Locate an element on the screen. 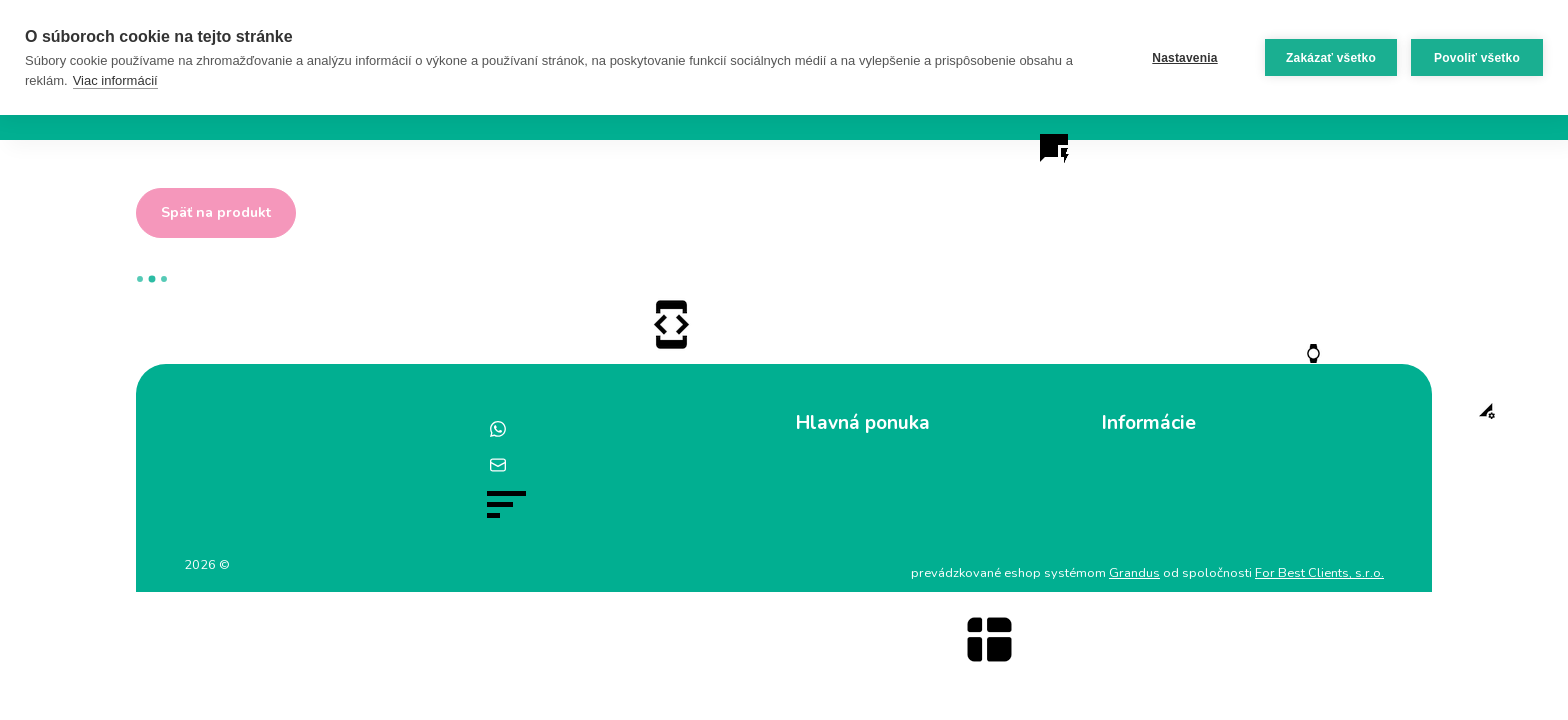 The image size is (1568, 720). view data in table format is located at coordinates (989, 639).